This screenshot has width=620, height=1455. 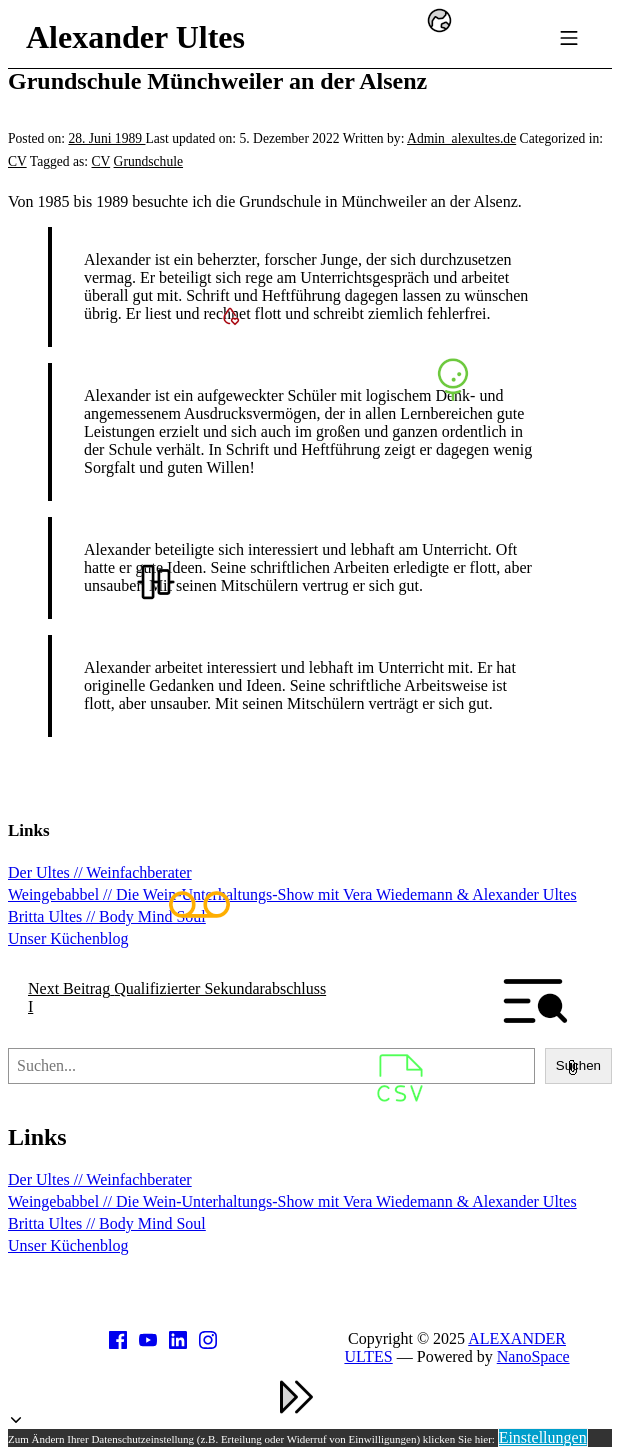 I want to click on switch to international or global settings, so click(x=439, y=20).